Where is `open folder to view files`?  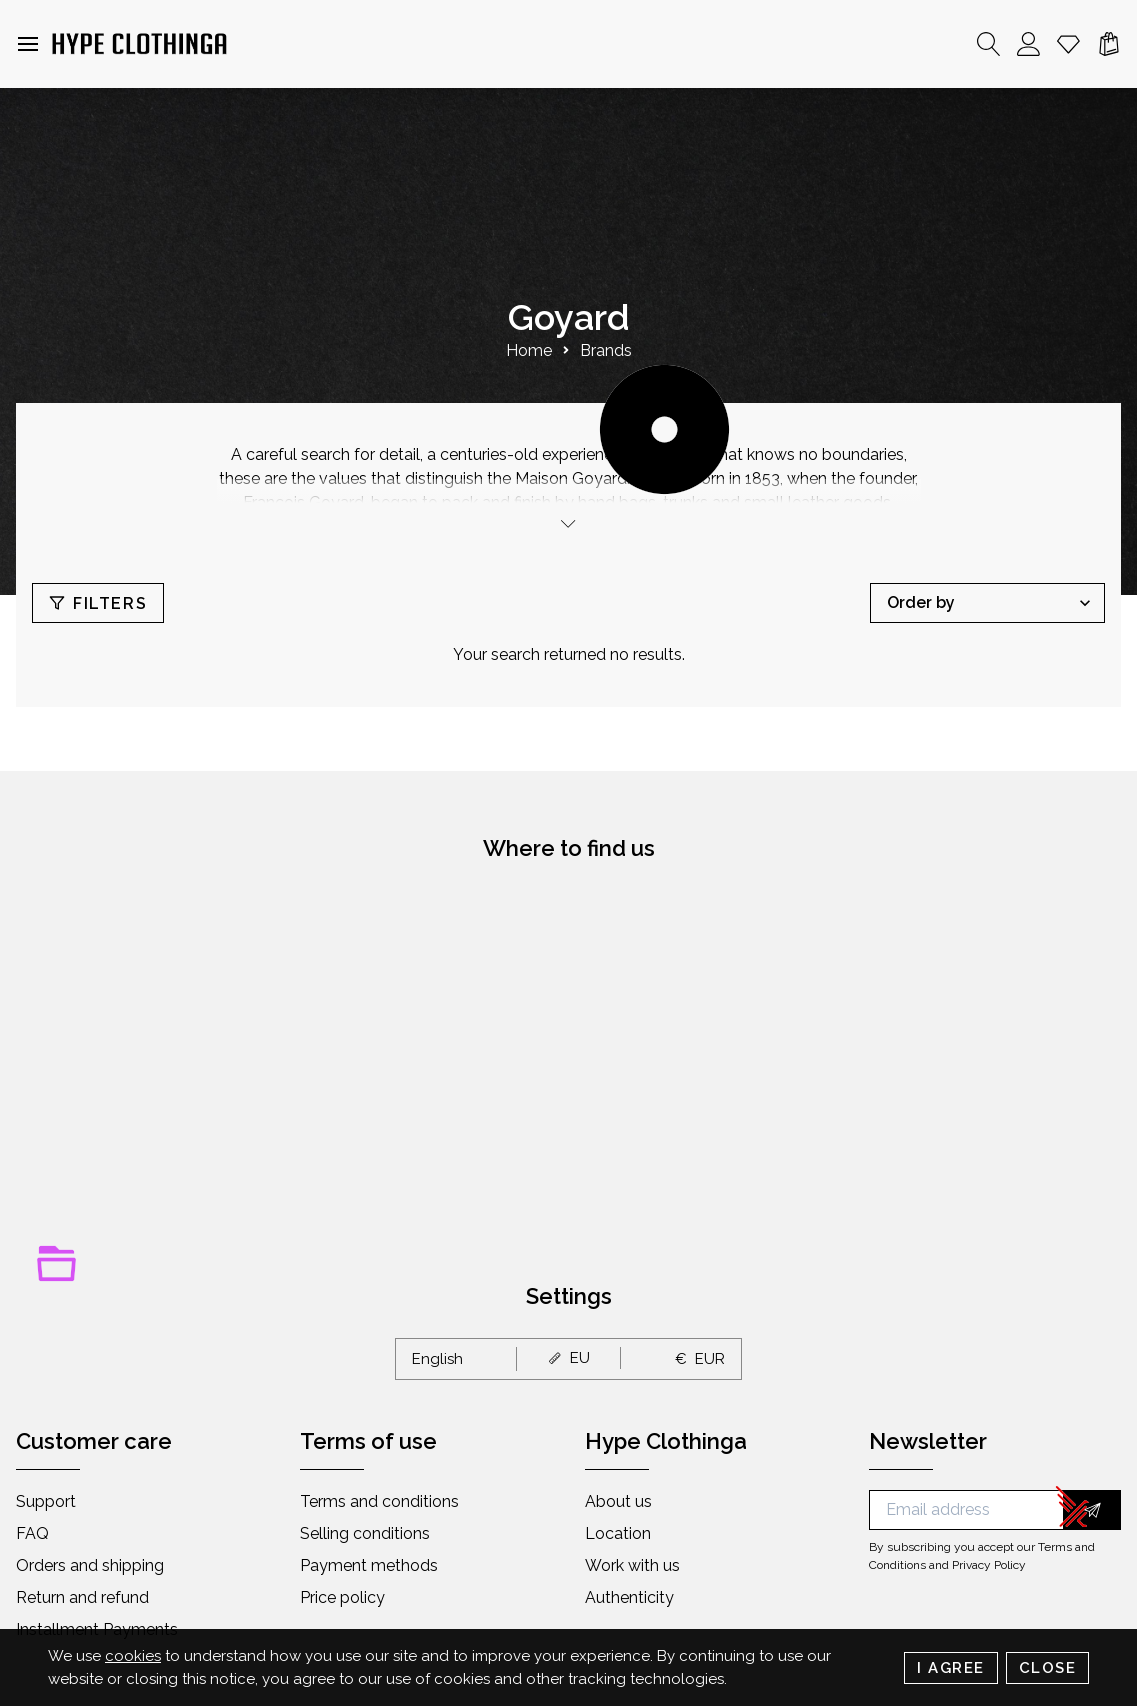
open folder to view files is located at coordinates (56, 1263).